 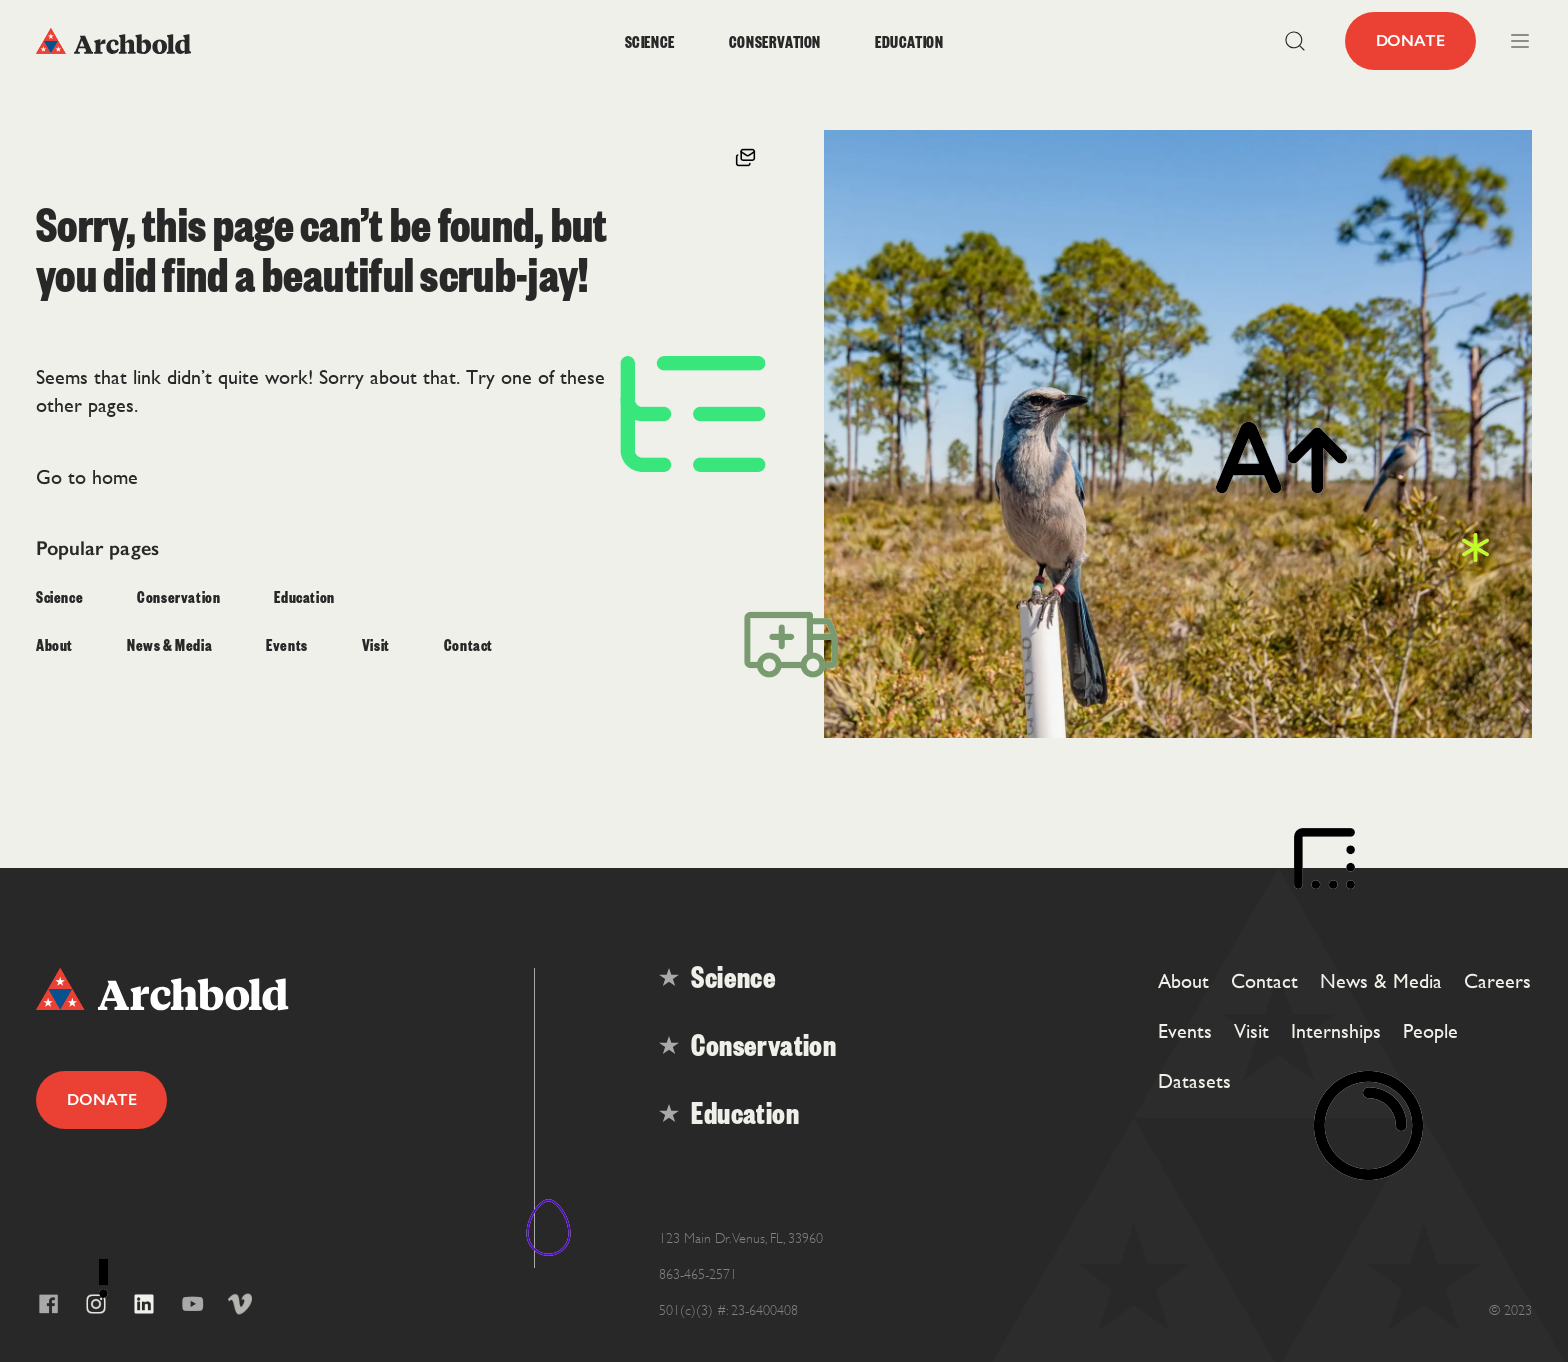 What do you see at coordinates (745, 157) in the screenshot?
I see `view all emails in inbox` at bounding box center [745, 157].